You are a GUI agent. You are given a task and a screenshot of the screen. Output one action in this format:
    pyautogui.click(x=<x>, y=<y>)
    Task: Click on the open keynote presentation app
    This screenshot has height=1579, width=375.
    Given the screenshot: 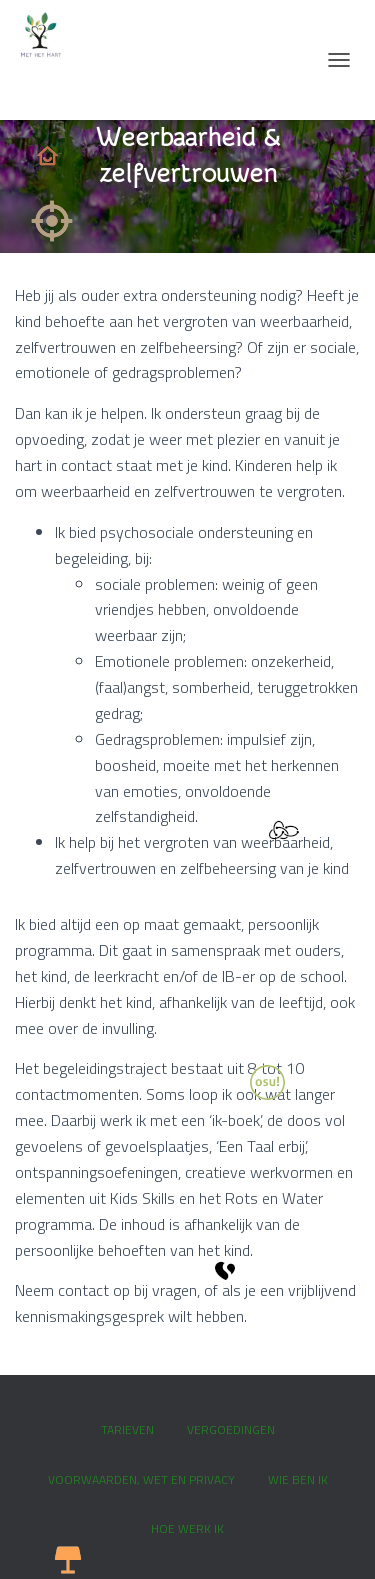 What is the action you would take?
    pyautogui.click(x=68, y=1560)
    